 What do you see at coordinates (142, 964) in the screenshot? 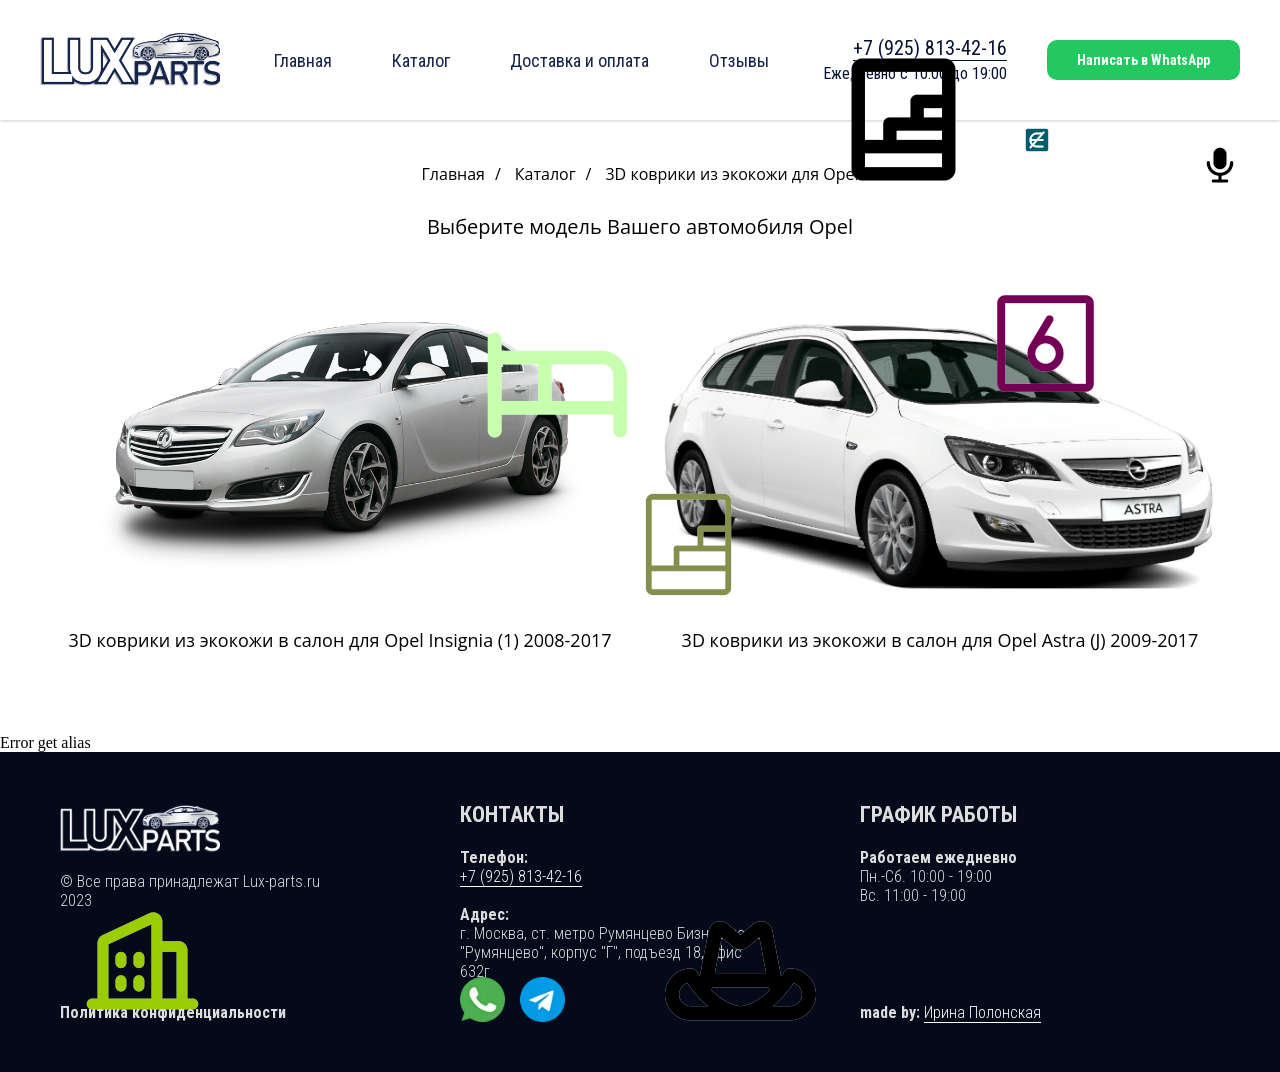
I see `view nearby buildings or offices` at bounding box center [142, 964].